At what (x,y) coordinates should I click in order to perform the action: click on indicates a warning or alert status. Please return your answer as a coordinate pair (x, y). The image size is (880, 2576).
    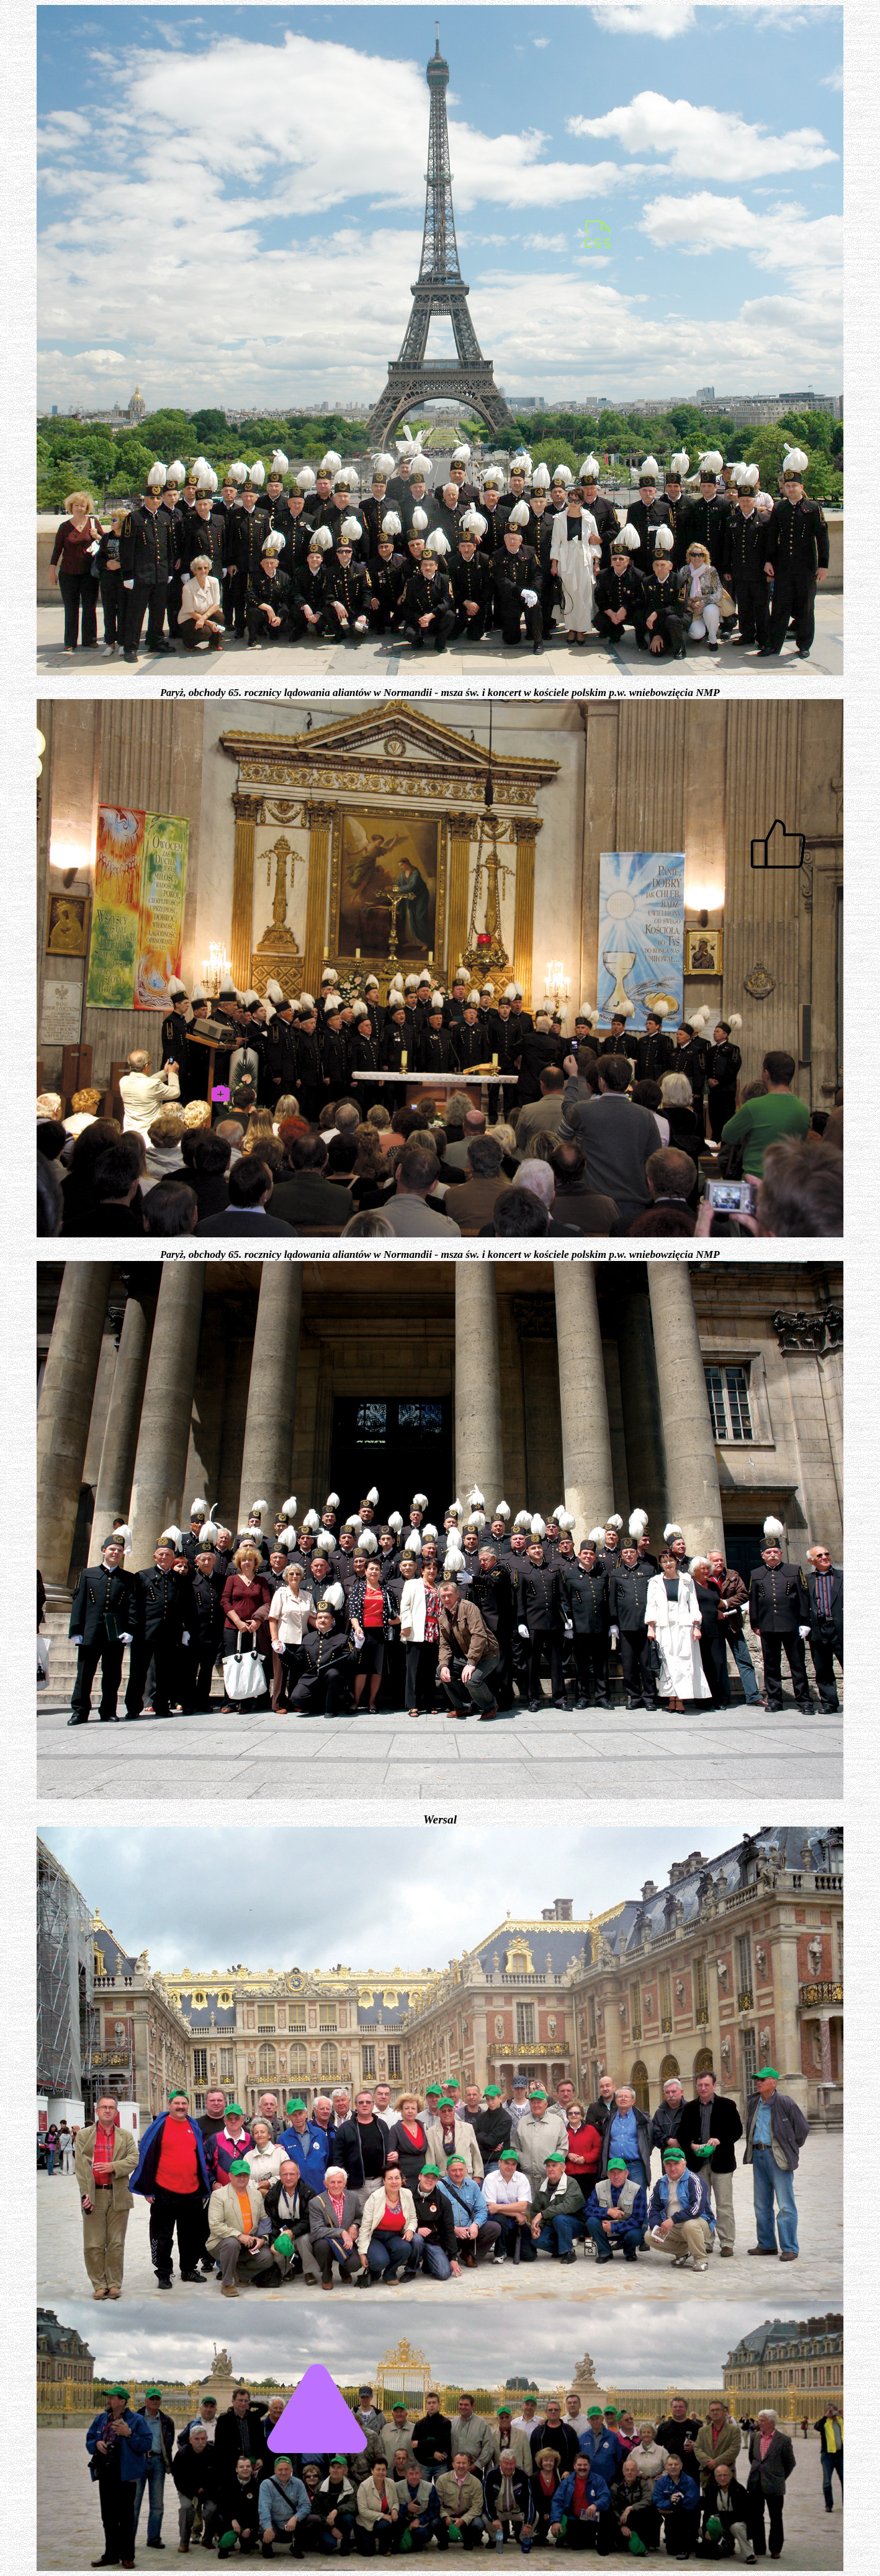
    Looking at the image, I should click on (317, 2410).